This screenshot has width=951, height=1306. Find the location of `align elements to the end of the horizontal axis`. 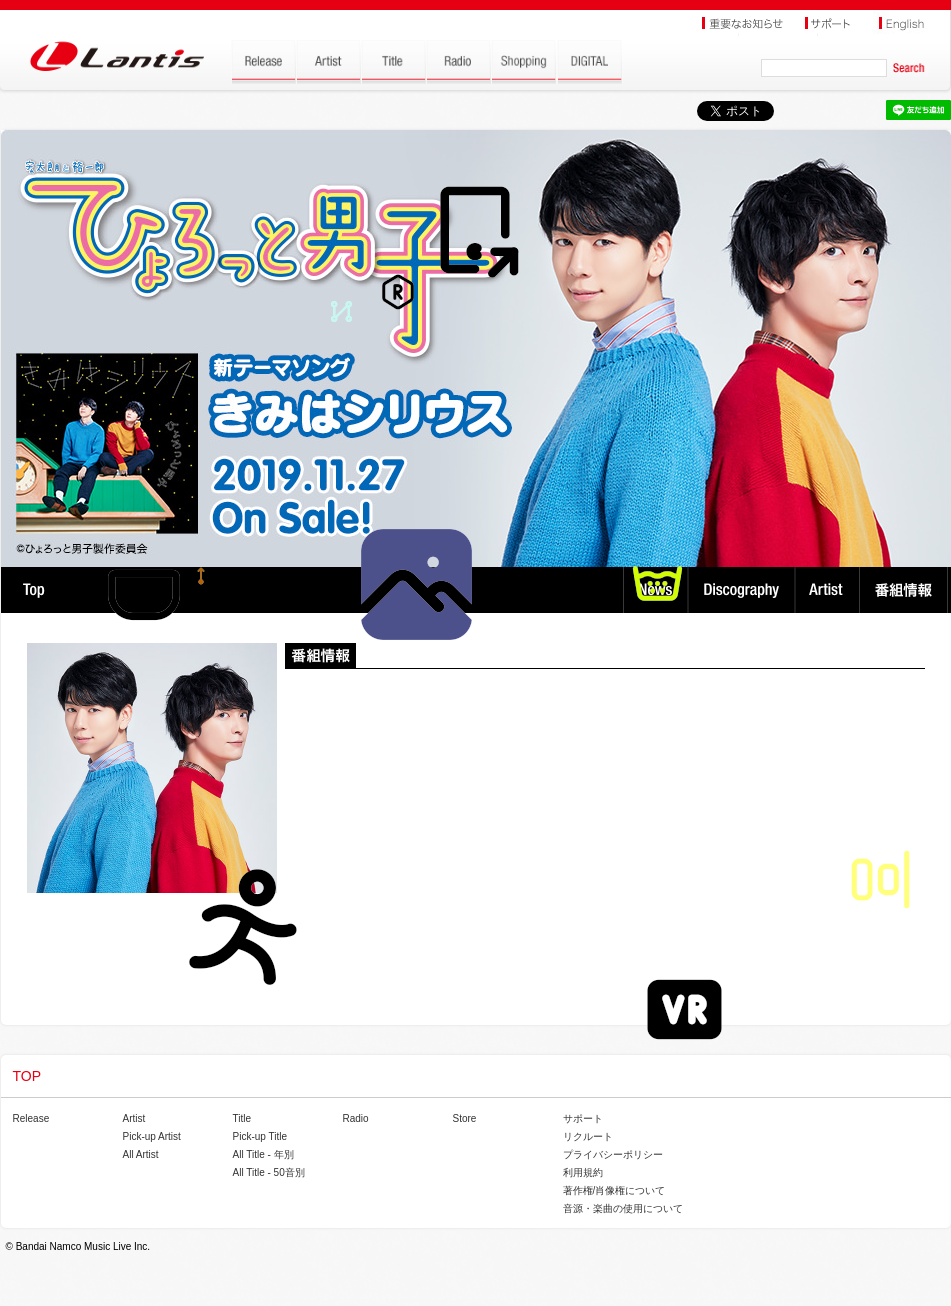

align elements to the end of the horizontal axis is located at coordinates (880, 879).